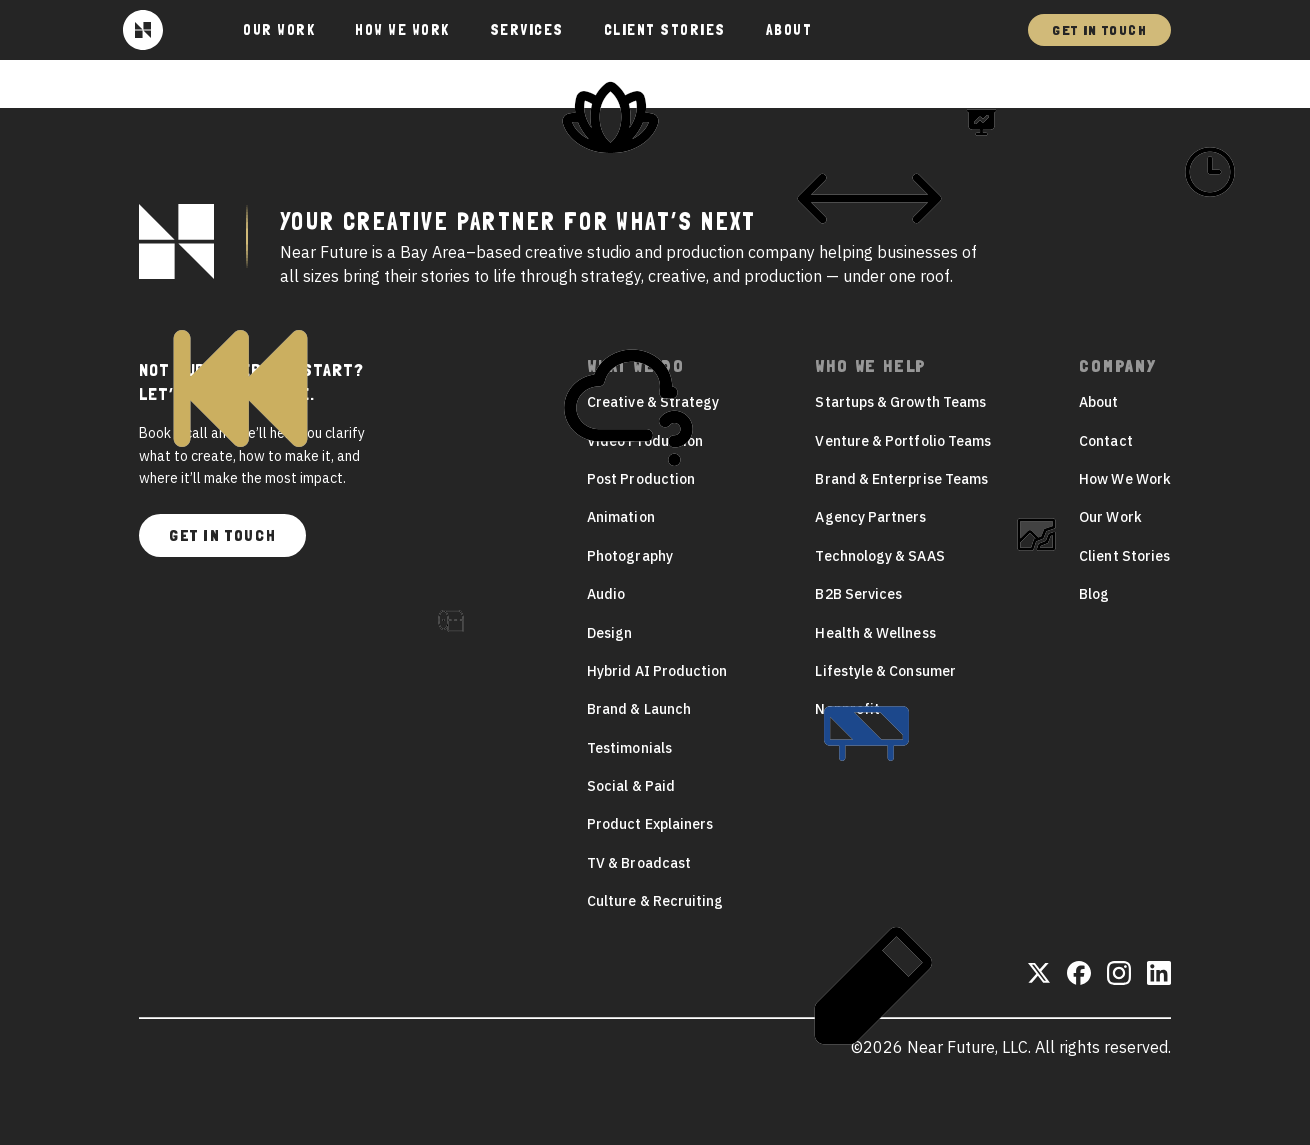  What do you see at coordinates (871, 988) in the screenshot?
I see `edit content or text` at bounding box center [871, 988].